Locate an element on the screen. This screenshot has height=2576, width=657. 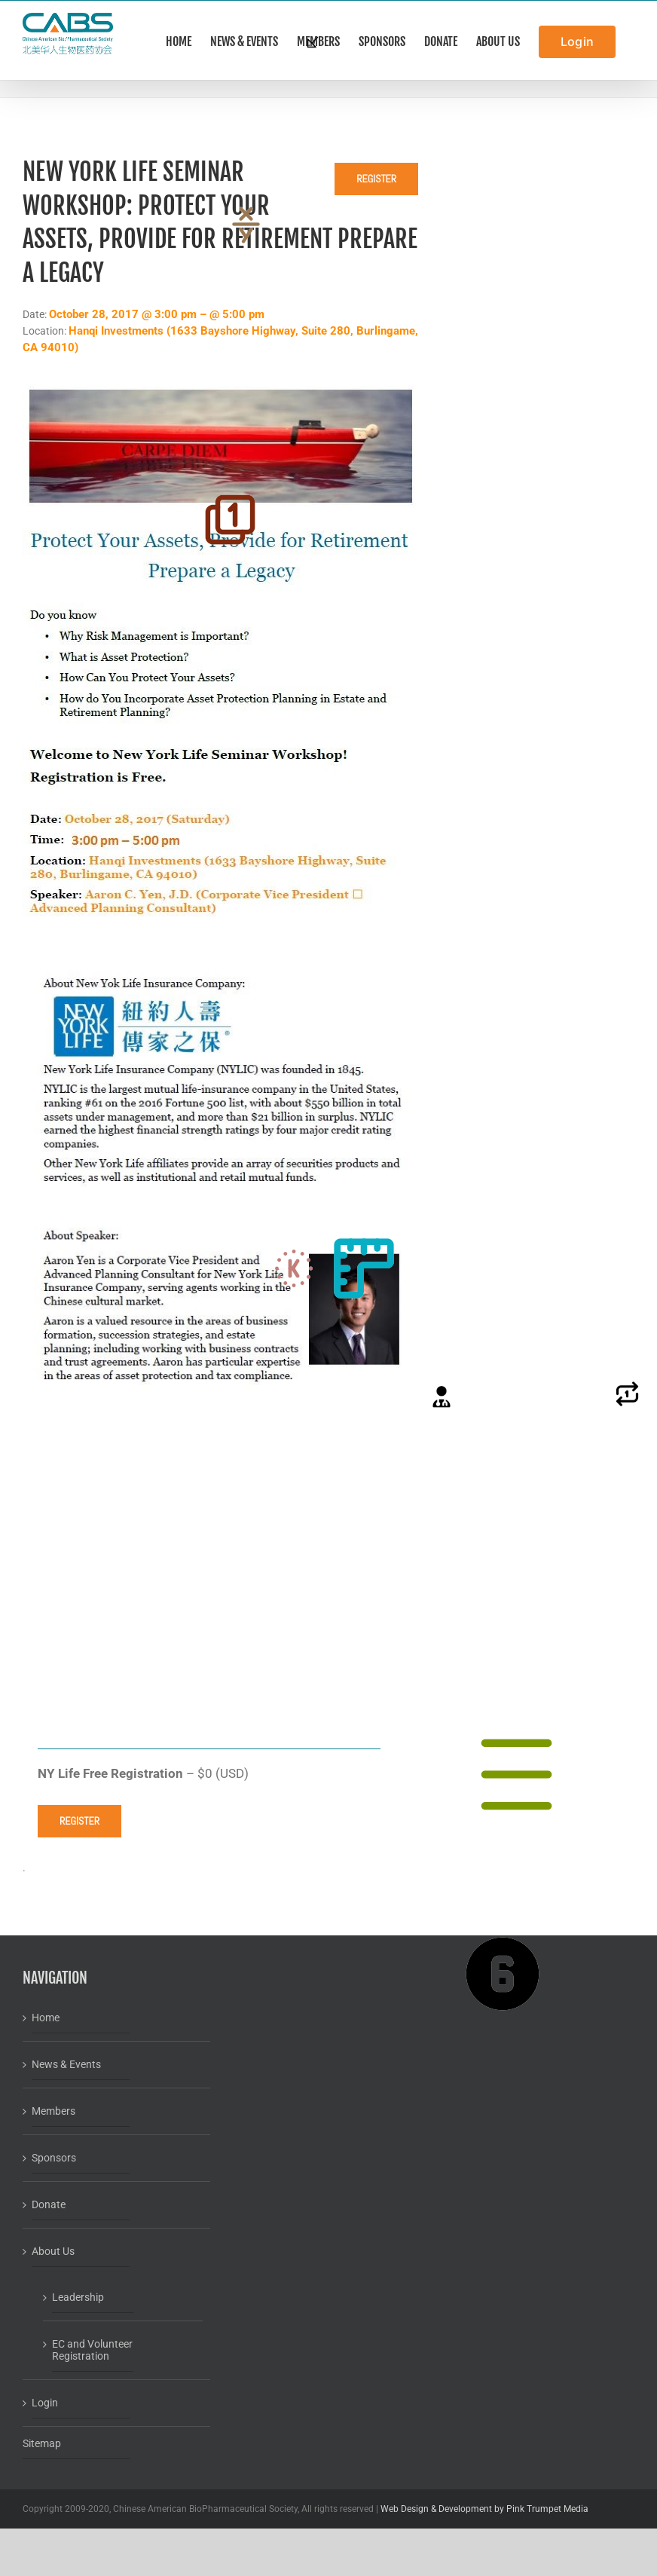
navigate to previous or back-left content is located at coordinates (313, 42).